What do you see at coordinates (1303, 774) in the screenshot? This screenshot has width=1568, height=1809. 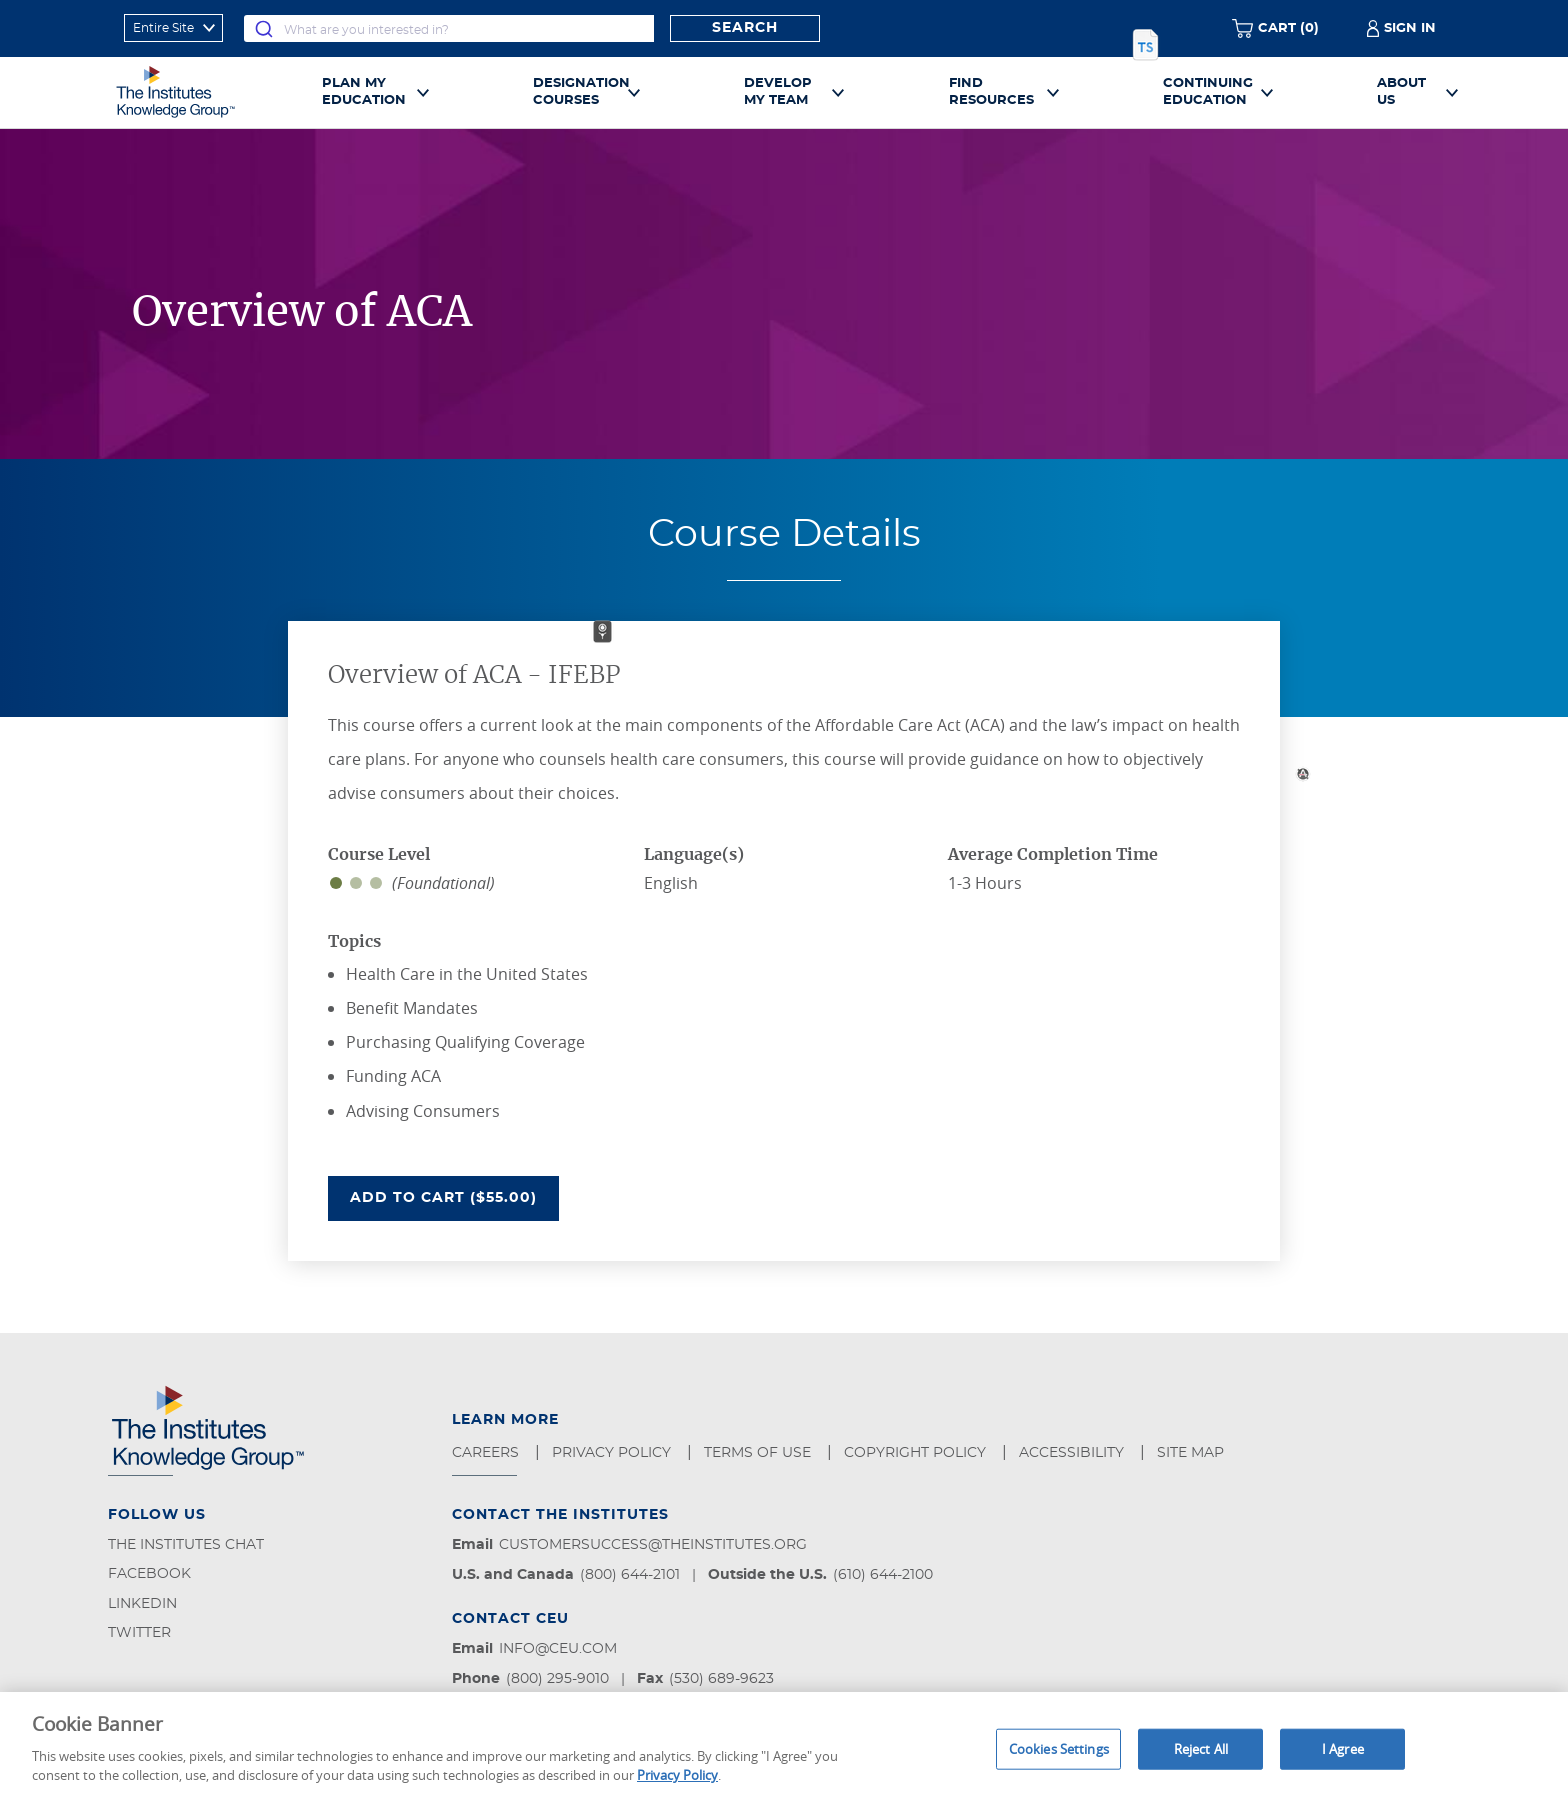 I see `open the software updater application` at bounding box center [1303, 774].